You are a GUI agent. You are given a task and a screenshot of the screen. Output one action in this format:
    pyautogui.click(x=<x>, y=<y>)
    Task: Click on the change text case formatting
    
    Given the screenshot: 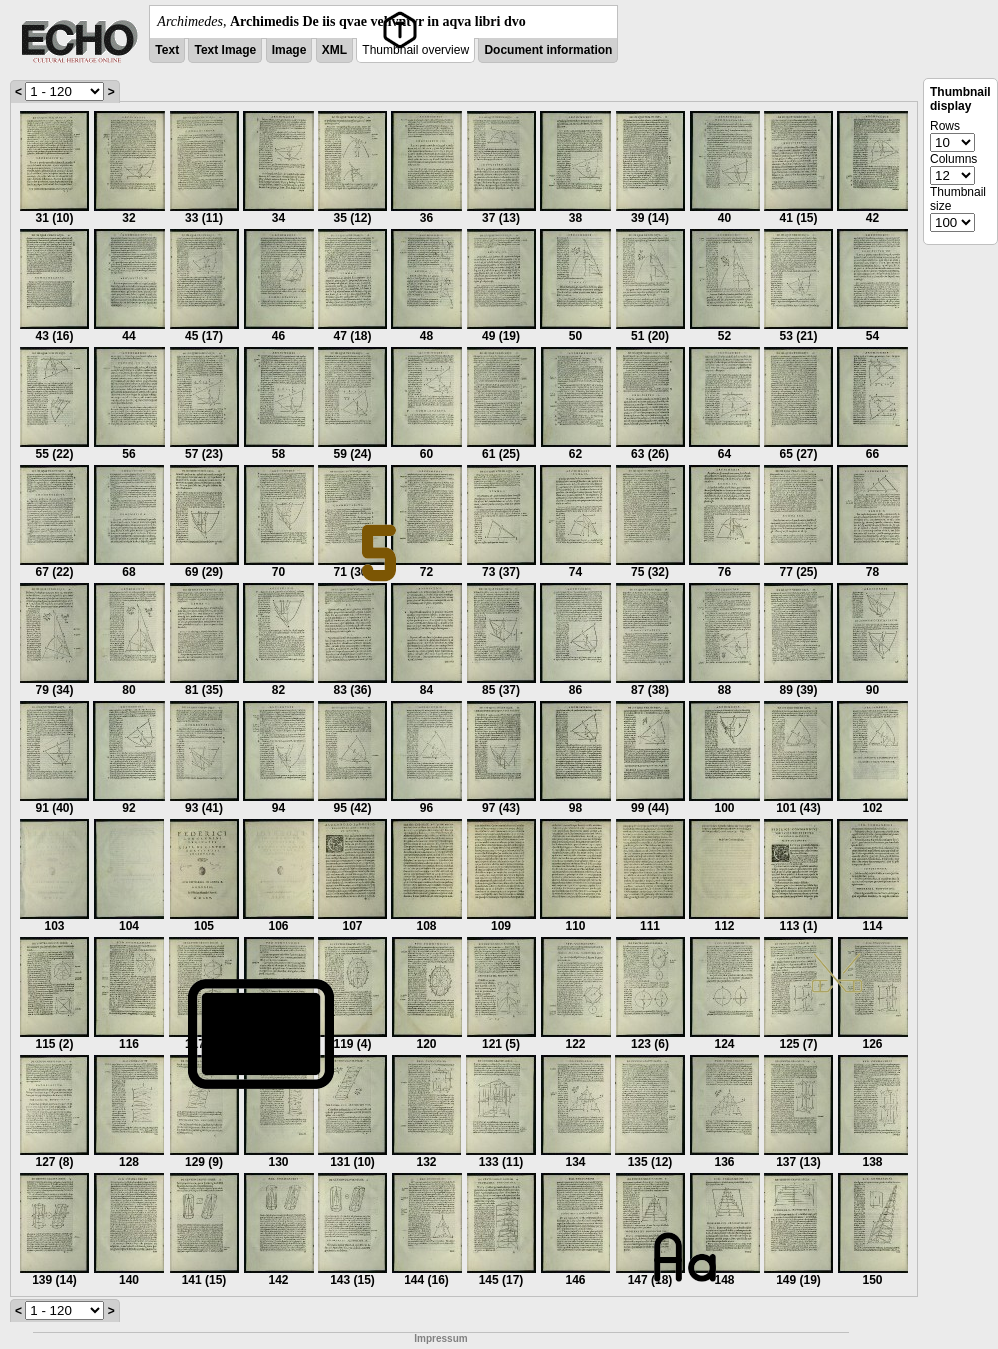 What is the action you would take?
    pyautogui.click(x=685, y=1257)
    